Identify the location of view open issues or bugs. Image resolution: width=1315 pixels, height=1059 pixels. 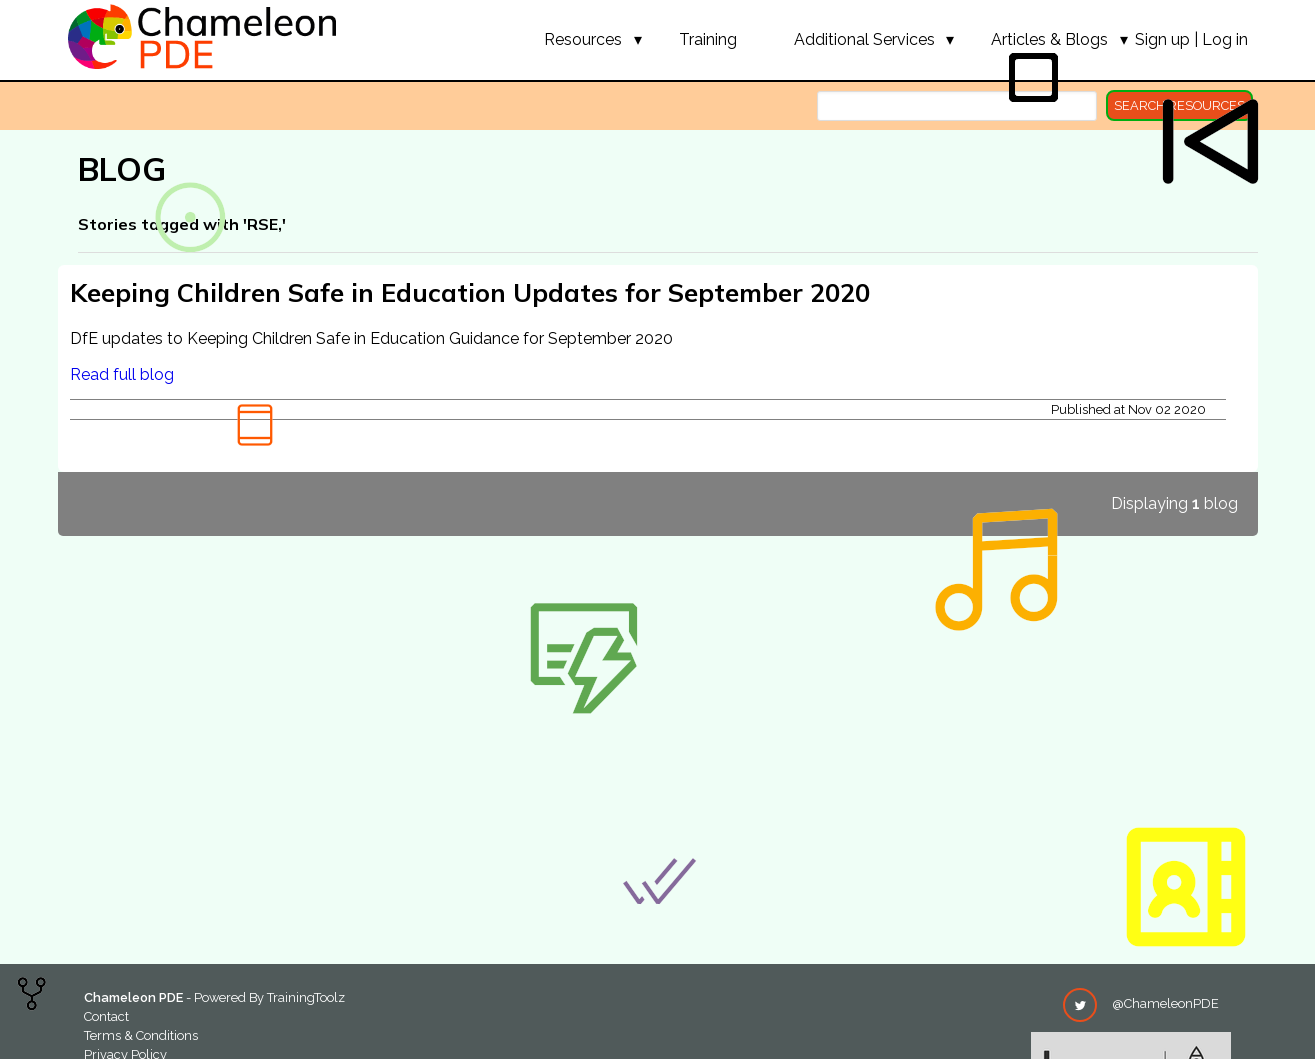
(193, 220).